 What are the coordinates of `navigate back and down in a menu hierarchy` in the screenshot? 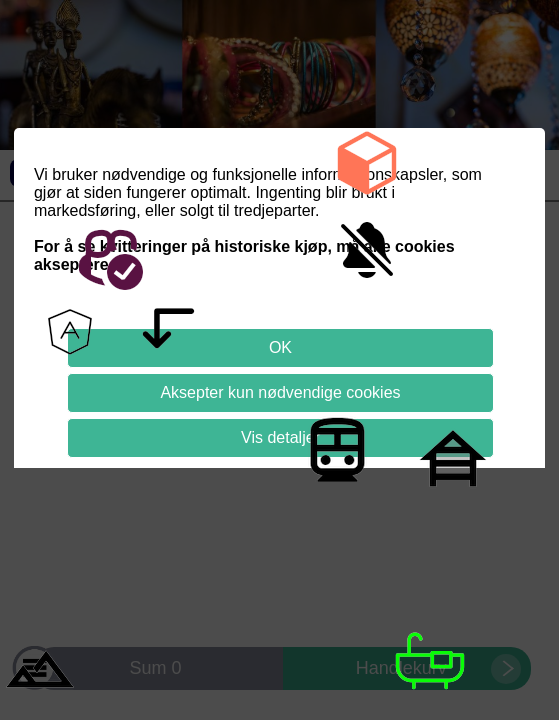 It's located at (166, 324).